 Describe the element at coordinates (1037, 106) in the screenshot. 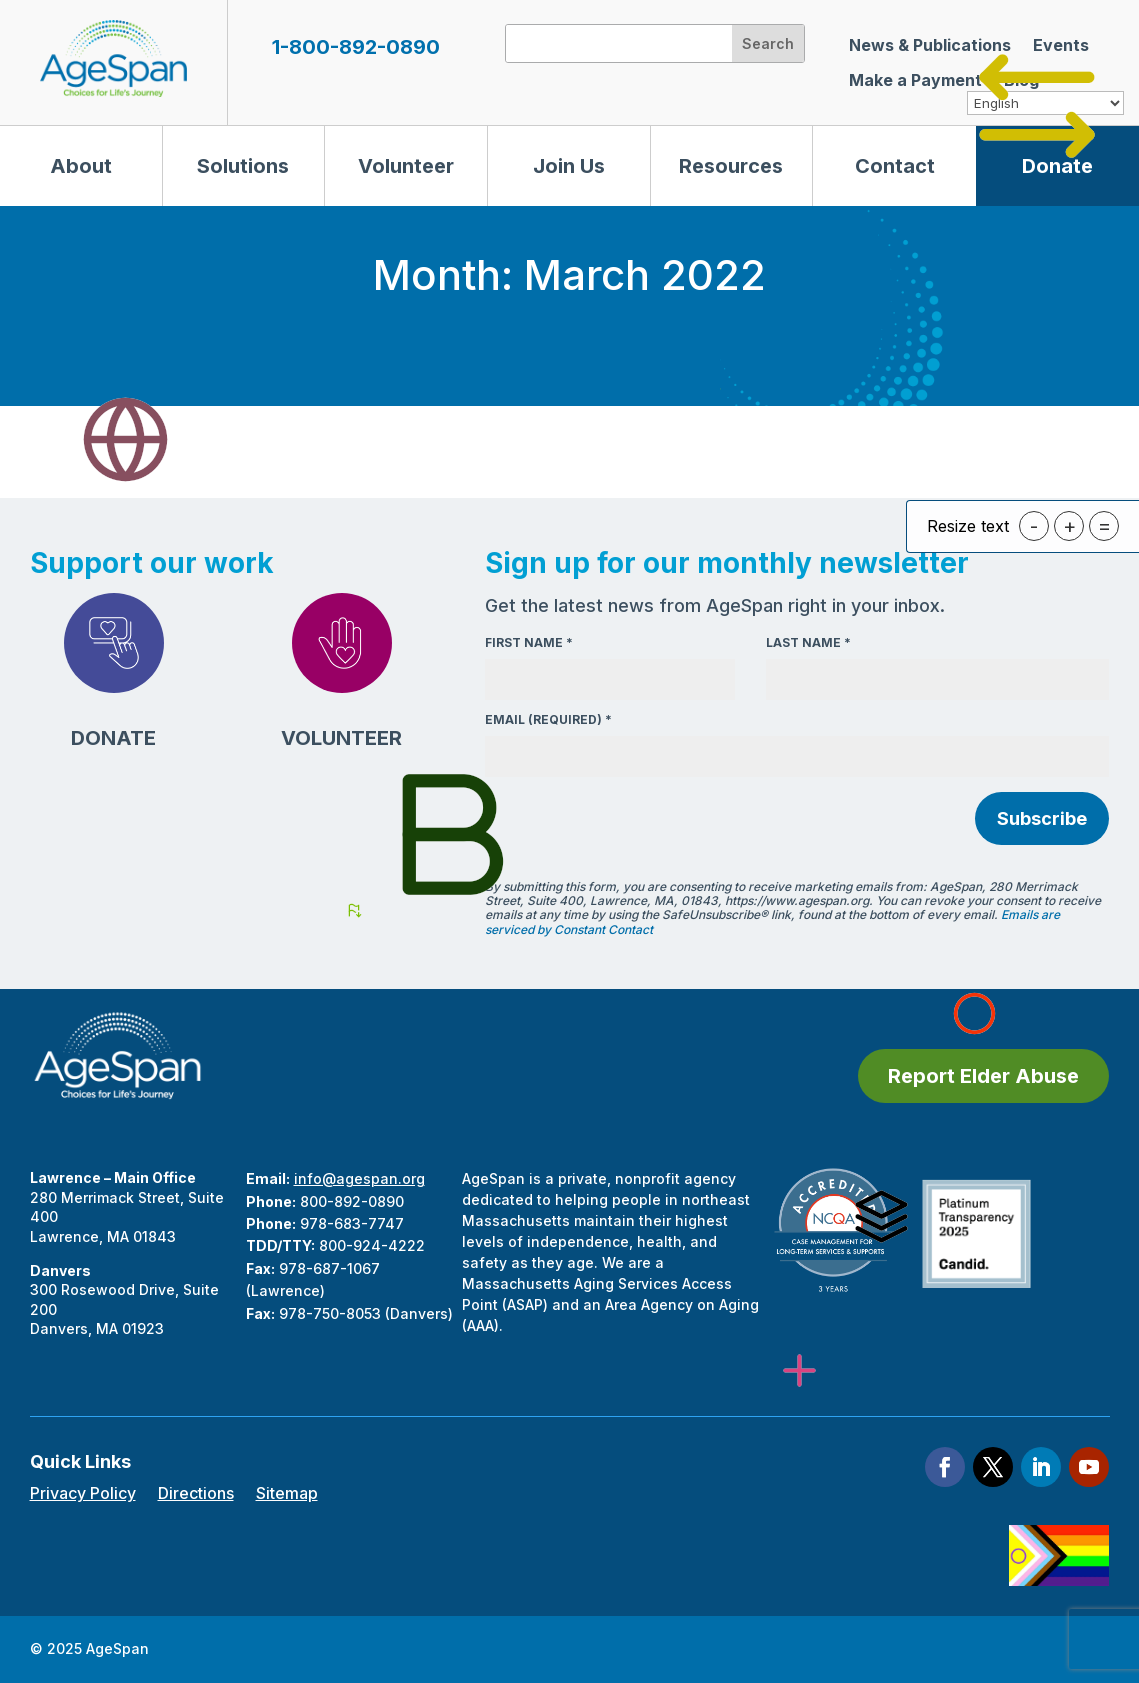

I see `swap or exchange items` at that location.